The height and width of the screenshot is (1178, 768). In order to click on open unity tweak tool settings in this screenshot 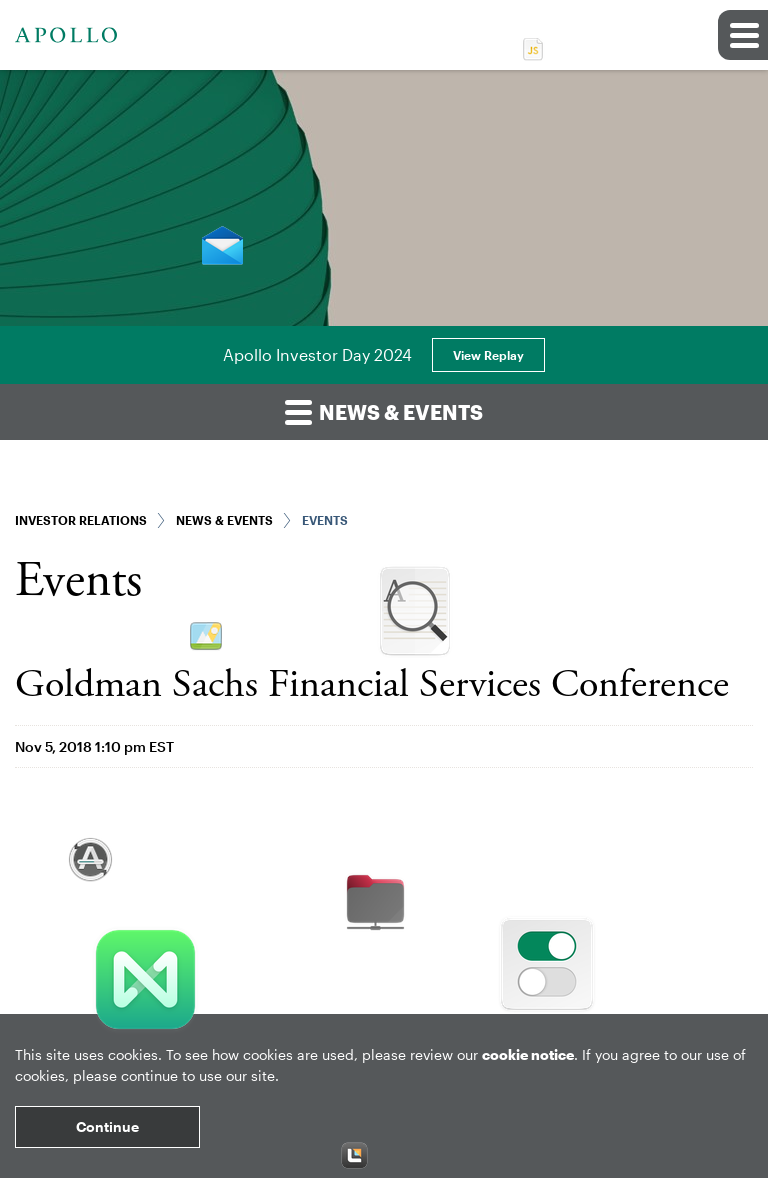, I will do `click(547, 964)`.